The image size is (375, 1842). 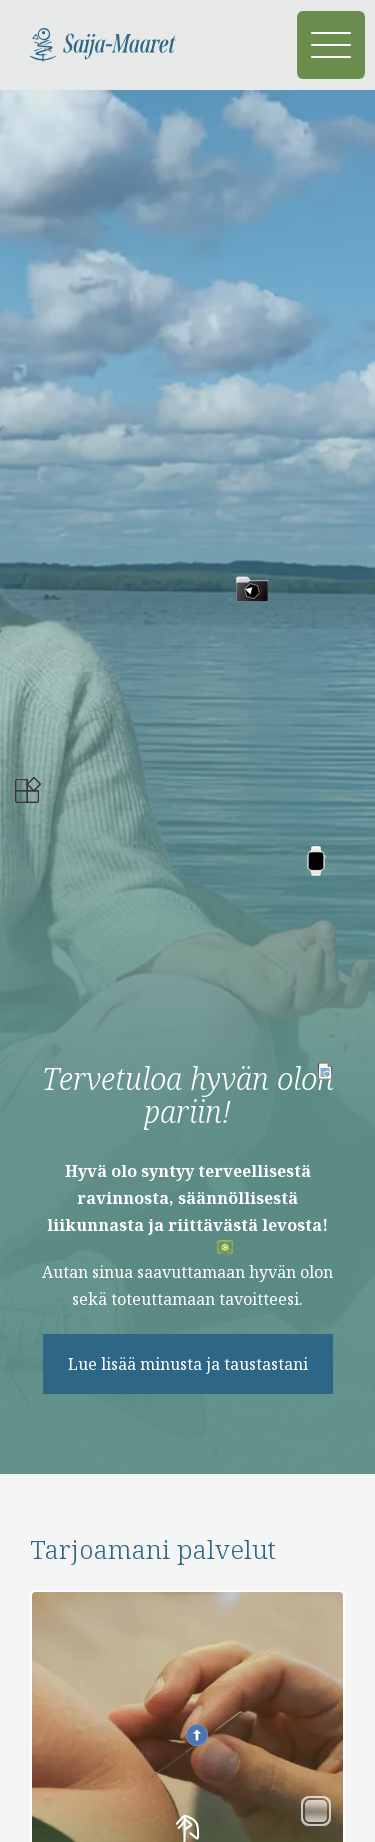 What do you see at coordinates (316, 861) in the screenshot?
I see `apple watch series 5-7 device icon` at bounding box center [316, 861].